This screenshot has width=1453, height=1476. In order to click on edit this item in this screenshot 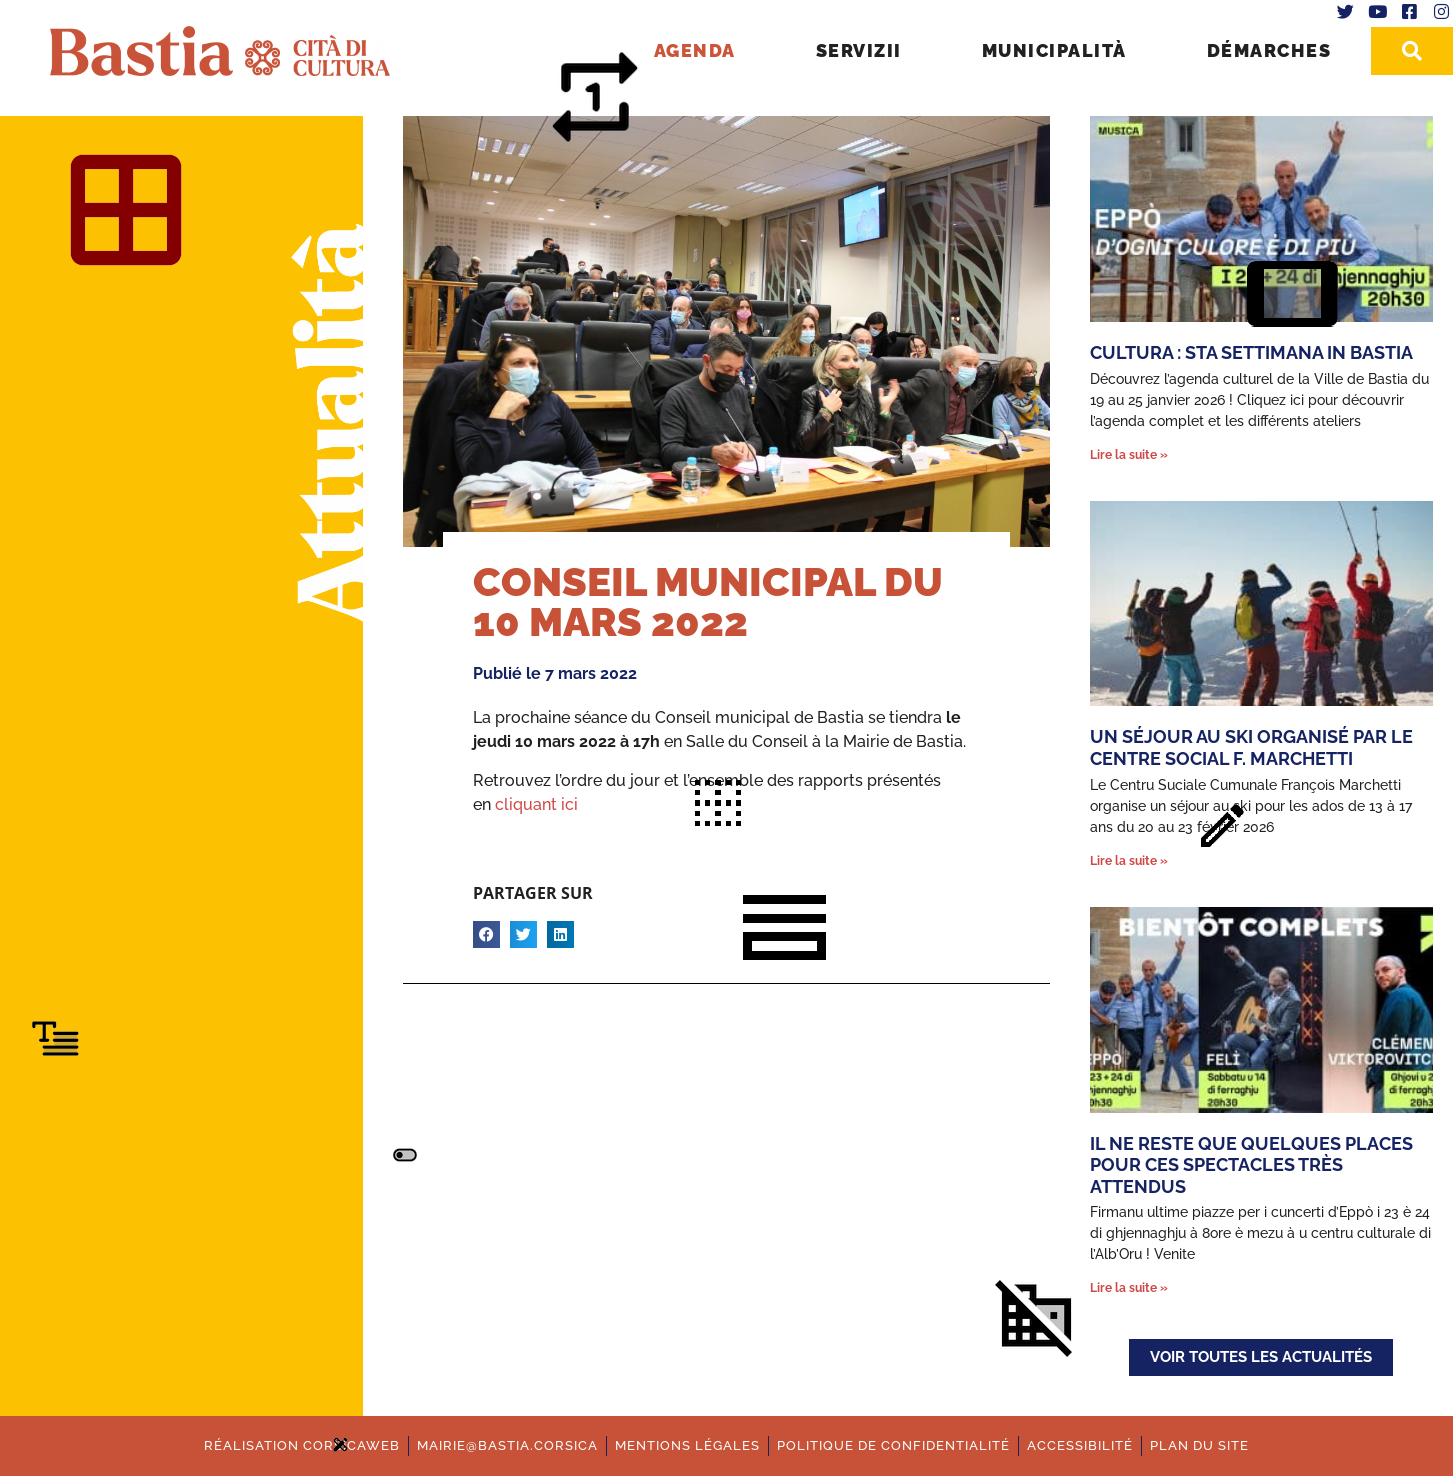, I will do `click(1222, 825)`.